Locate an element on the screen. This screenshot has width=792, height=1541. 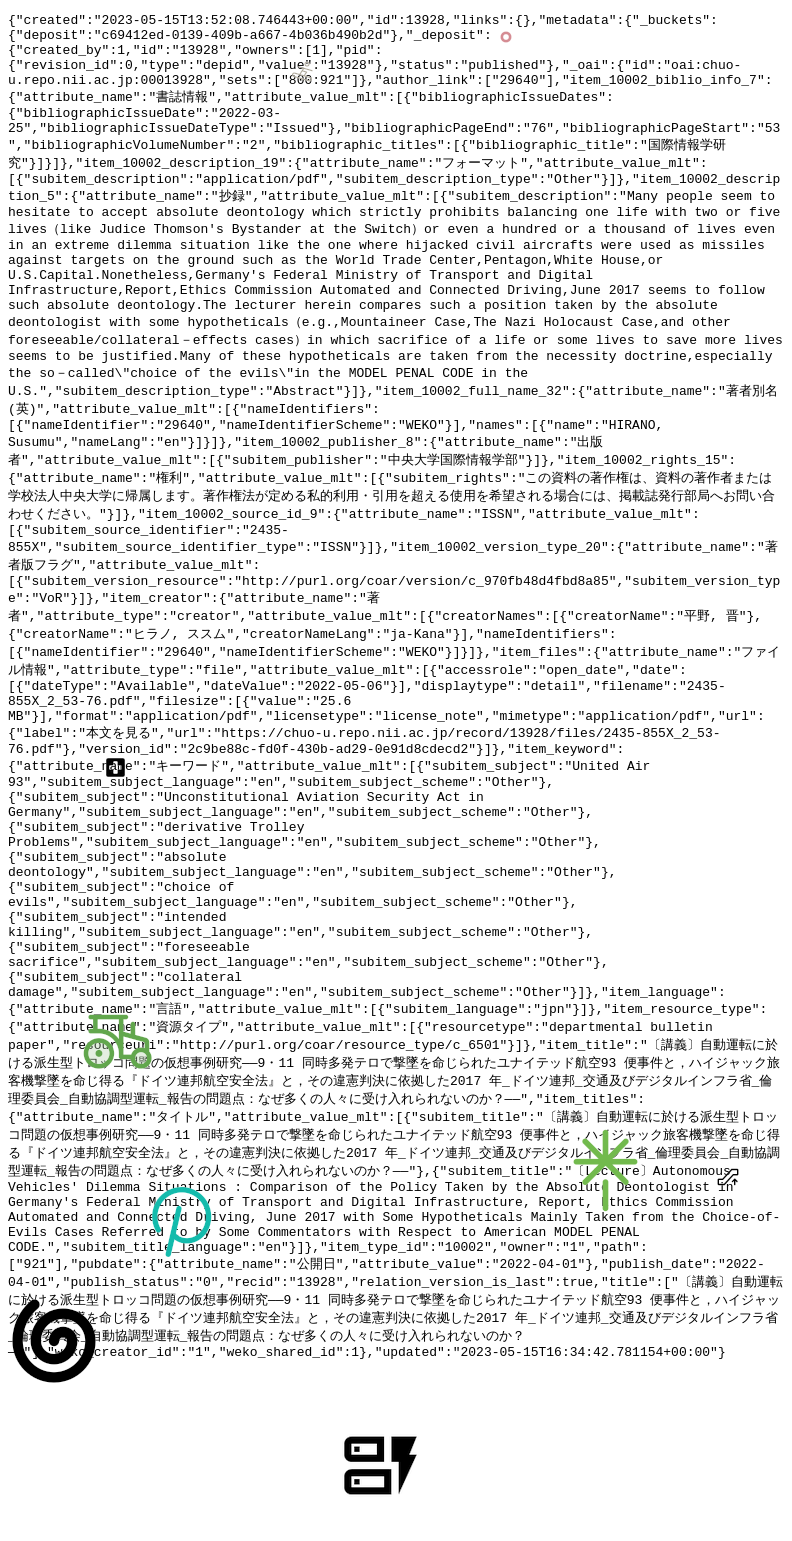
find nearby hospitals or medical facilities is located at coordinates (115, 767).